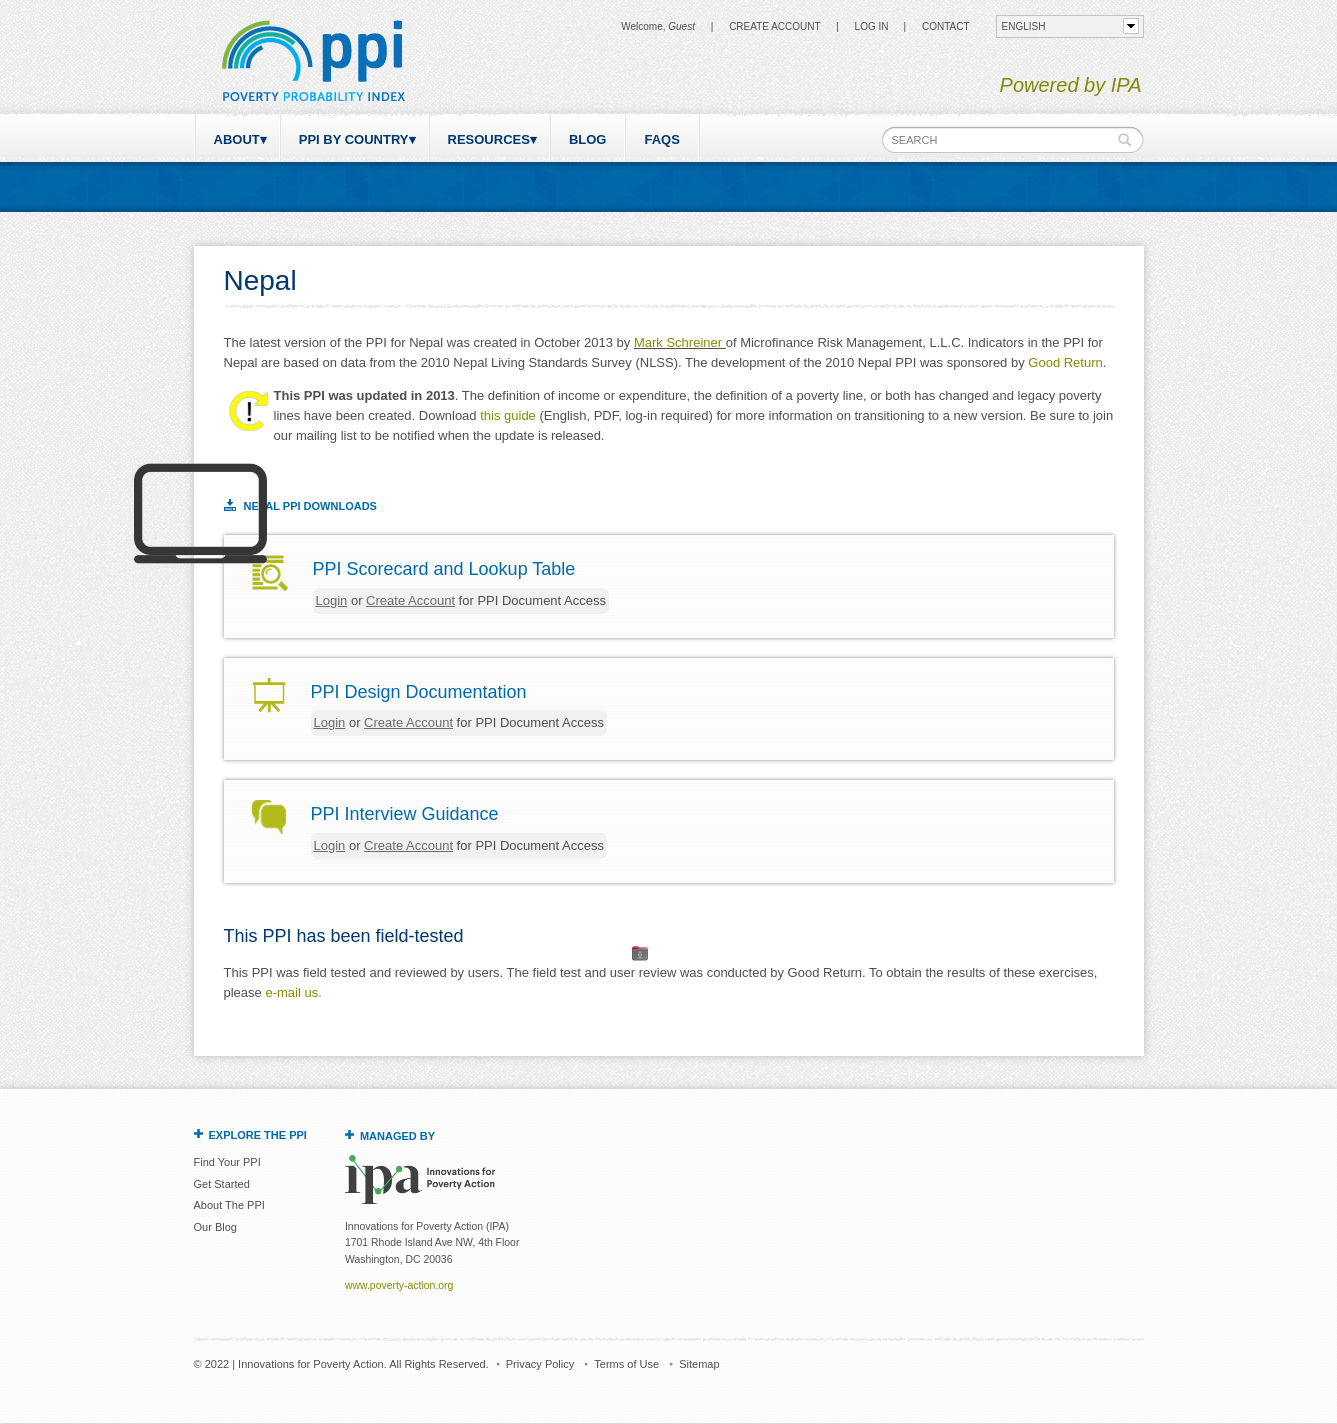  What do you see at coordinates (640, 953) in the screenshot?
I see `access your downloads folder` at bounding box center [640, 953].